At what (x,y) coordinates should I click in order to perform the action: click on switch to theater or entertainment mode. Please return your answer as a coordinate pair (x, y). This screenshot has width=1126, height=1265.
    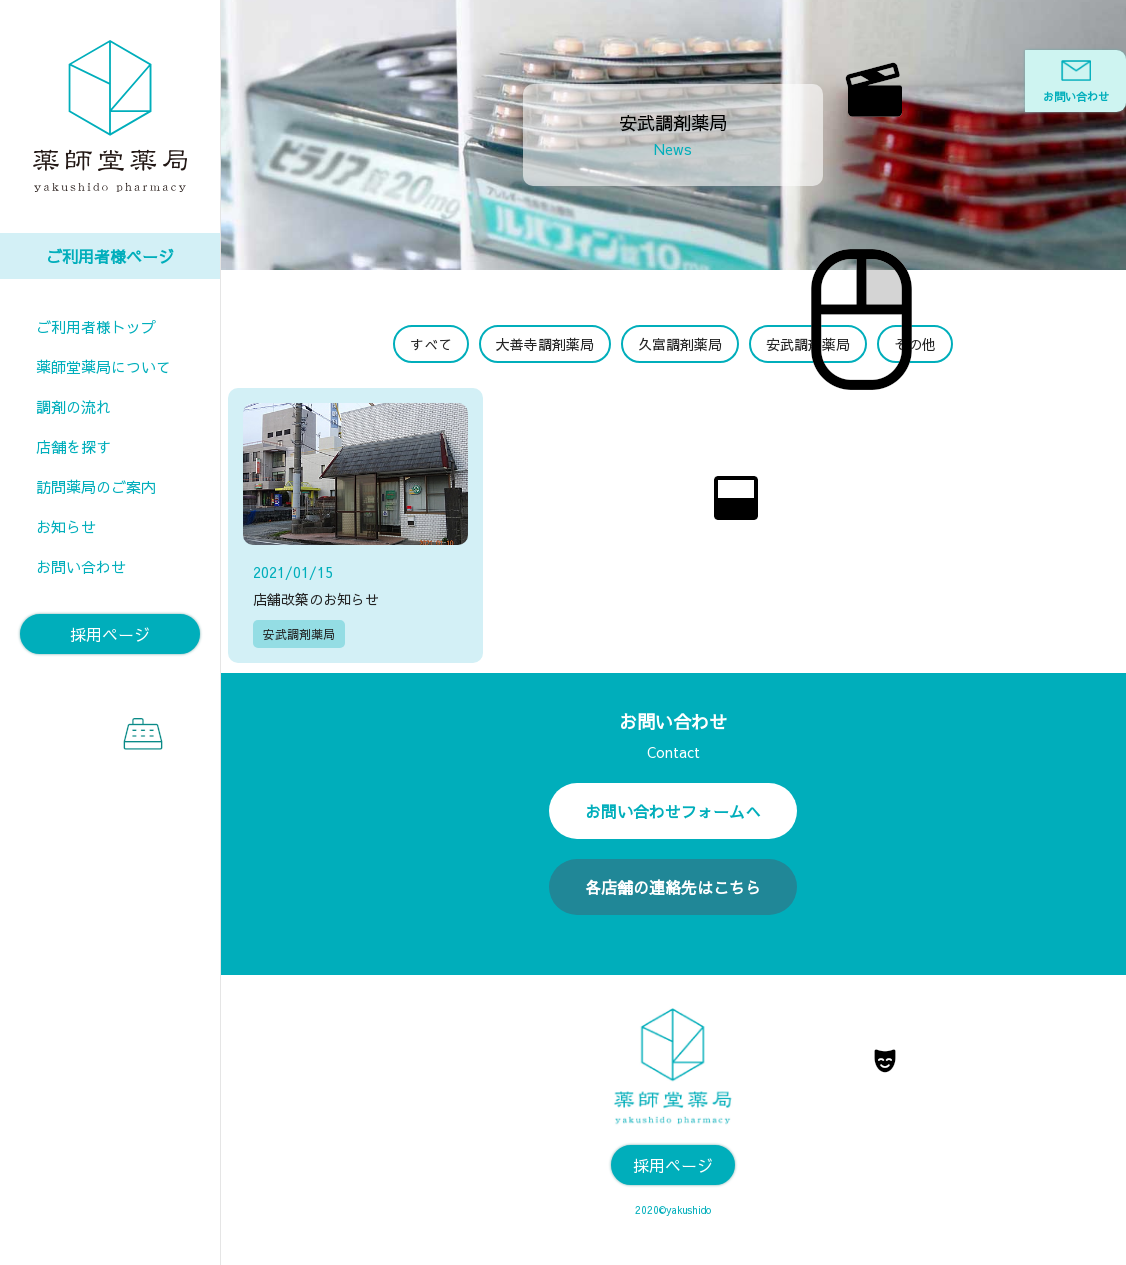
    Looking at the image, I should click on (885, 1060).